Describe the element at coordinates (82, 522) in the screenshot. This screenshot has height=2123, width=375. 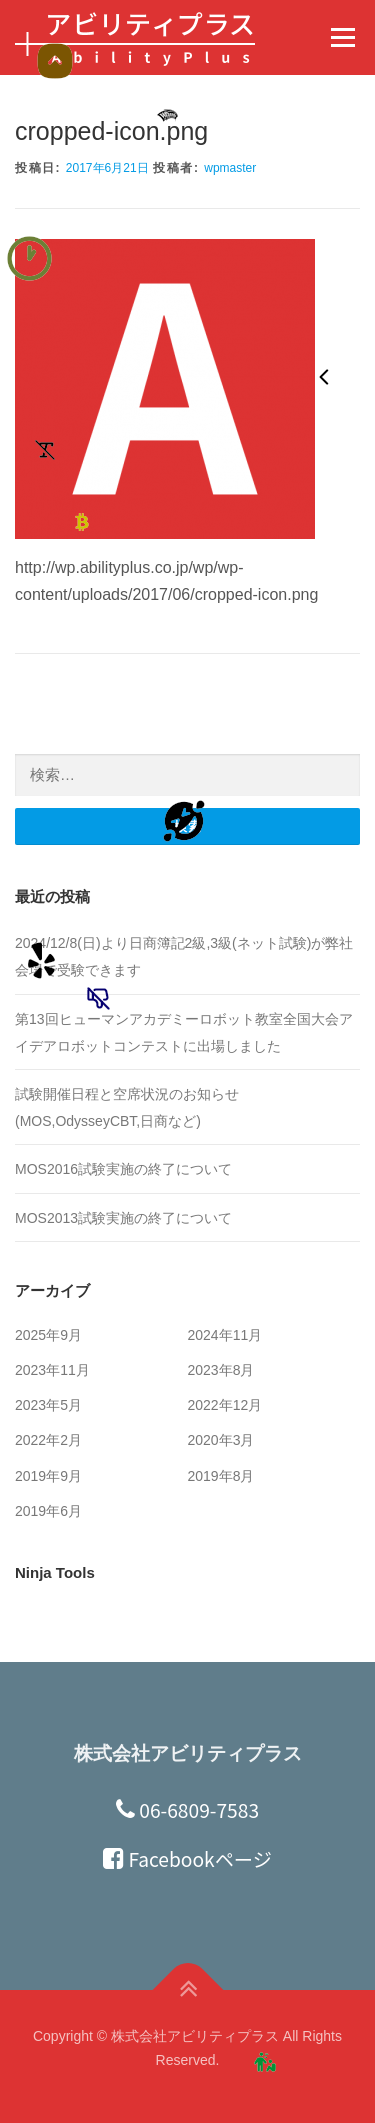
I see `indicates Bitcoin payment option` at that location.